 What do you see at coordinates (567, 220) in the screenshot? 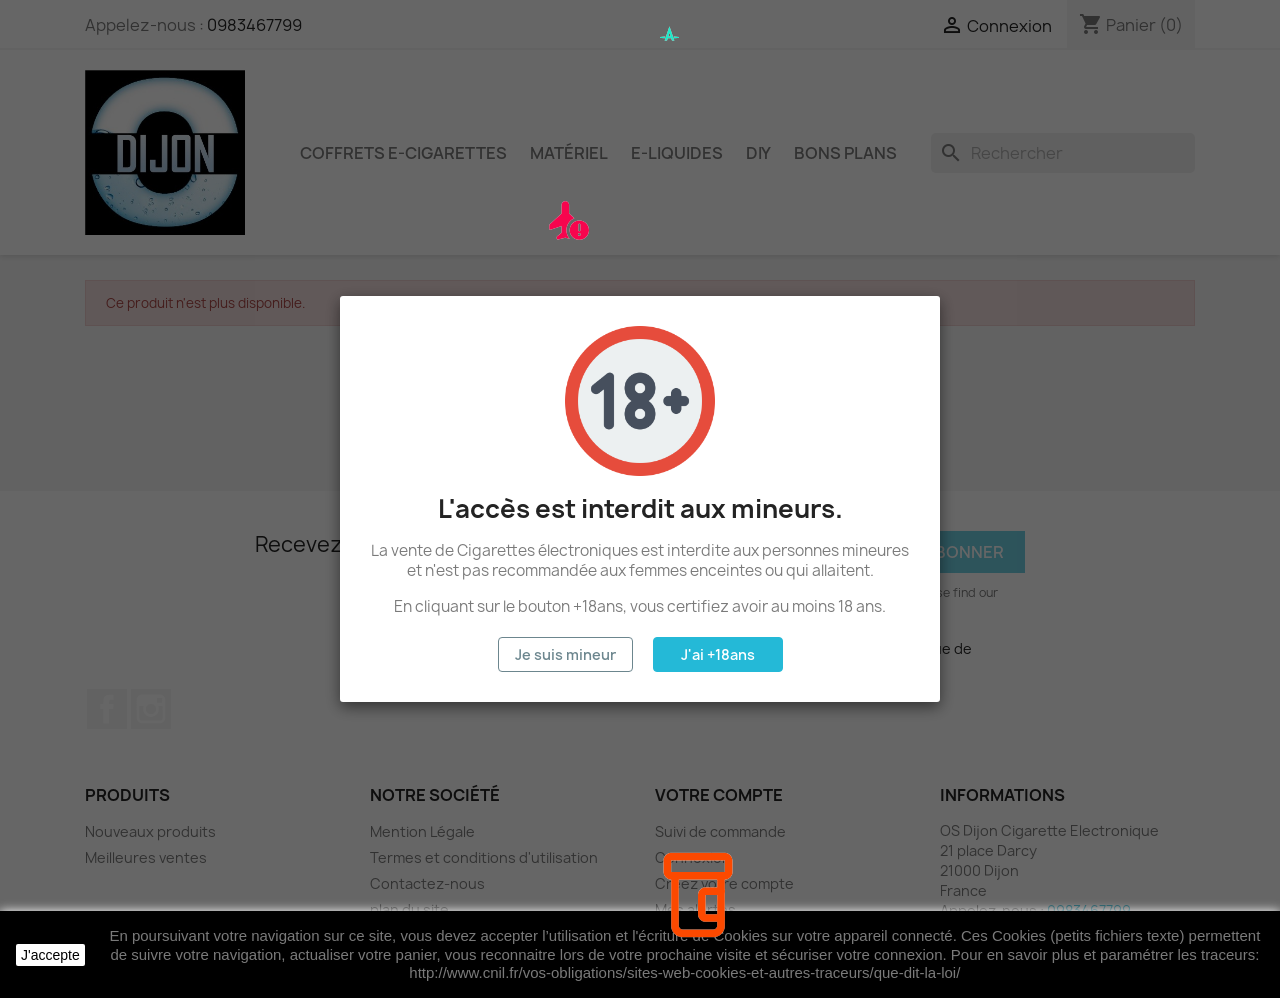
I see `flight alert or travel warning notification` at bounding box center [567, 220].